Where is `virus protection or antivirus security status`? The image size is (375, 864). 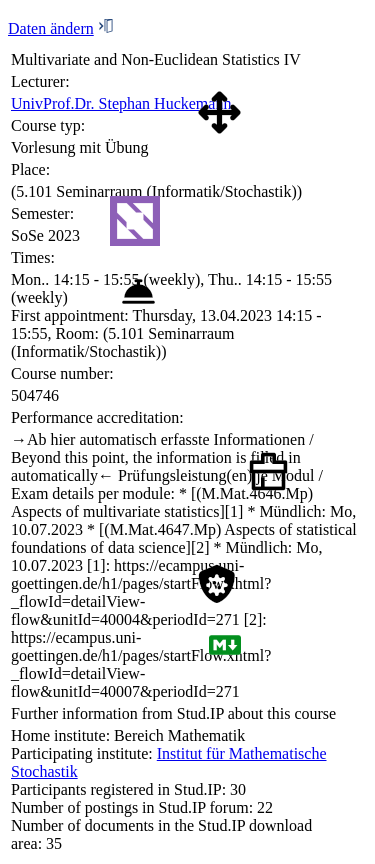
virus protection or antivirus security status is located at coordinates (218, 584).